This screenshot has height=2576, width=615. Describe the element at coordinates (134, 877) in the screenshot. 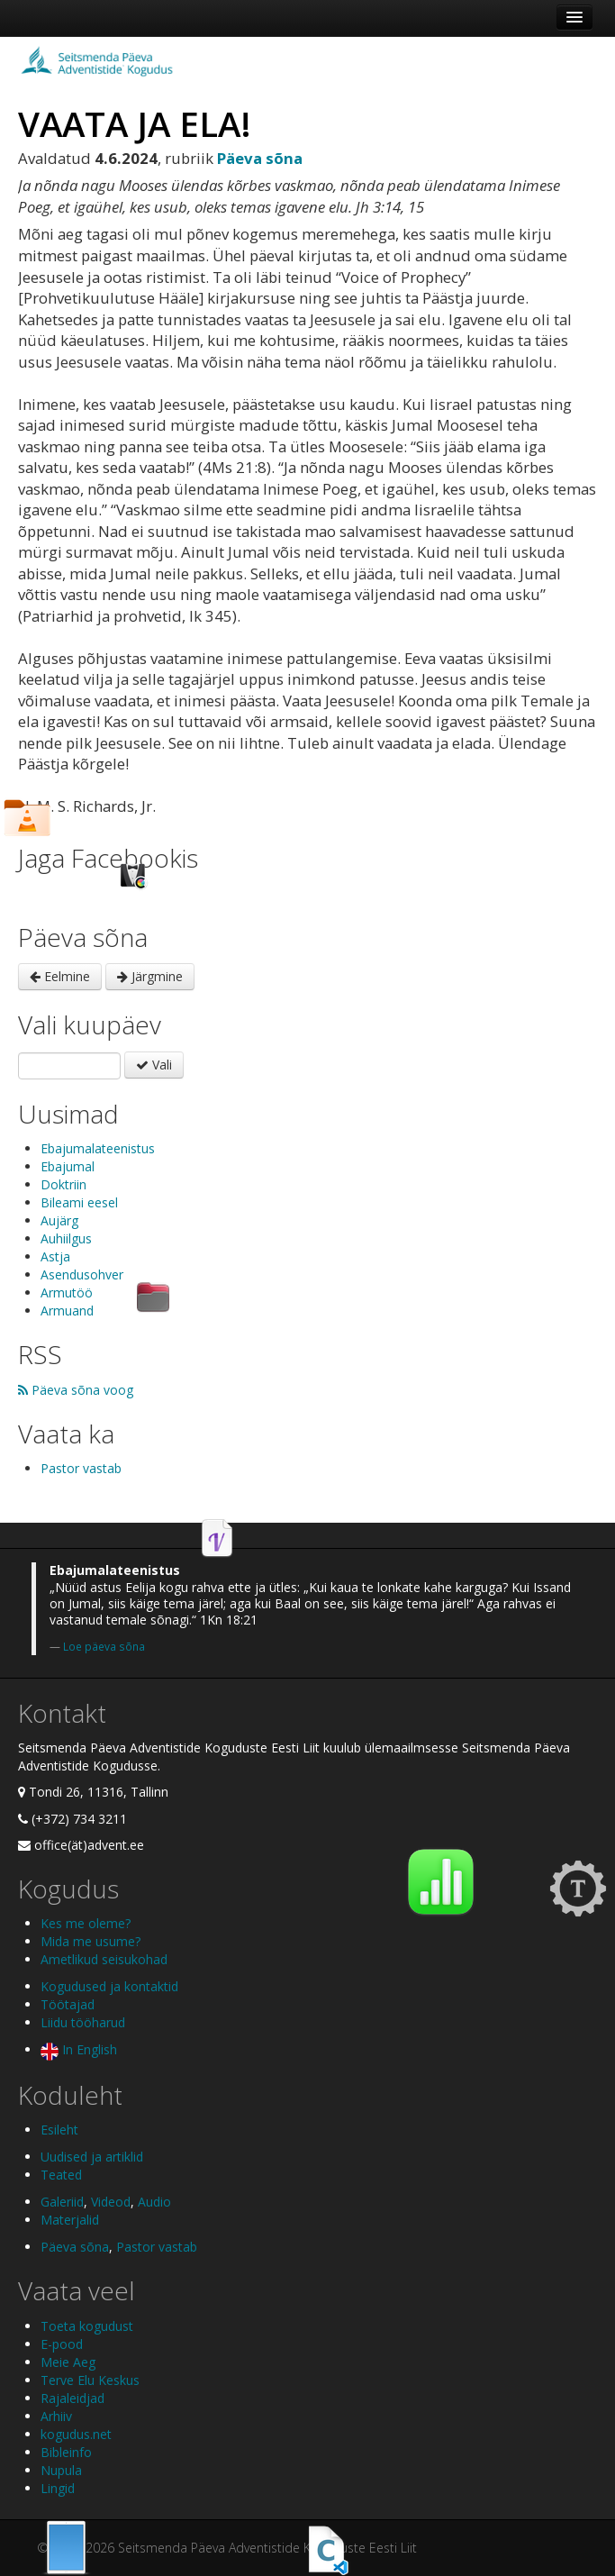

I see `launch display calibrator tool` at that location.